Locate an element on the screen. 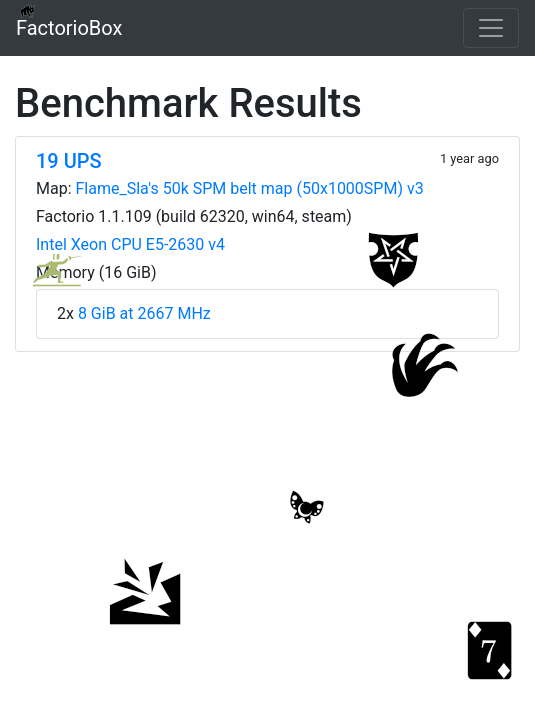 The height and width of the screenshot is (720, 535). indicates structural damage or crack detected is located at coordinates (145, 589).